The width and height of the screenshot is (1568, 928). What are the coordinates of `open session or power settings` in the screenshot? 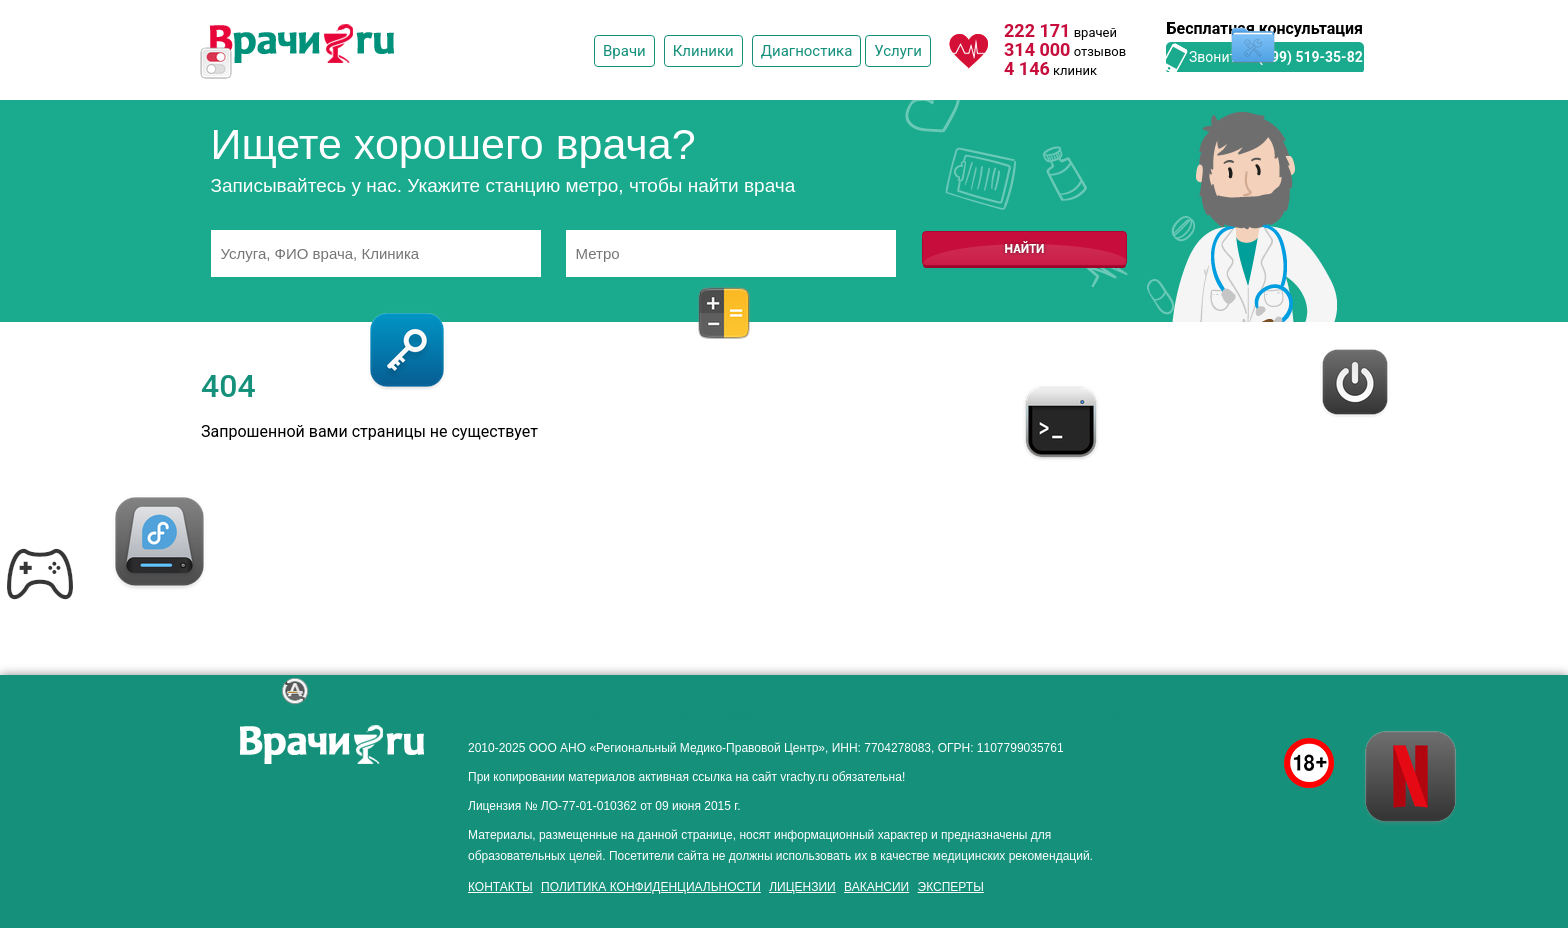 It's located at (1355, 382).